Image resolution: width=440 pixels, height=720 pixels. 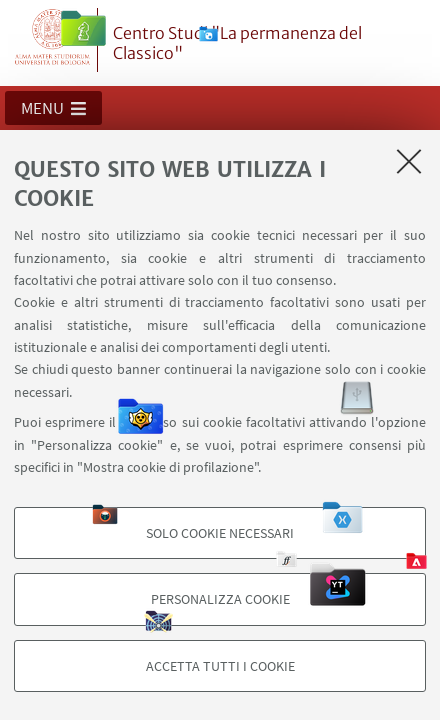 I want to click on folder containing NuGet packages, so click(x=208, y=34).